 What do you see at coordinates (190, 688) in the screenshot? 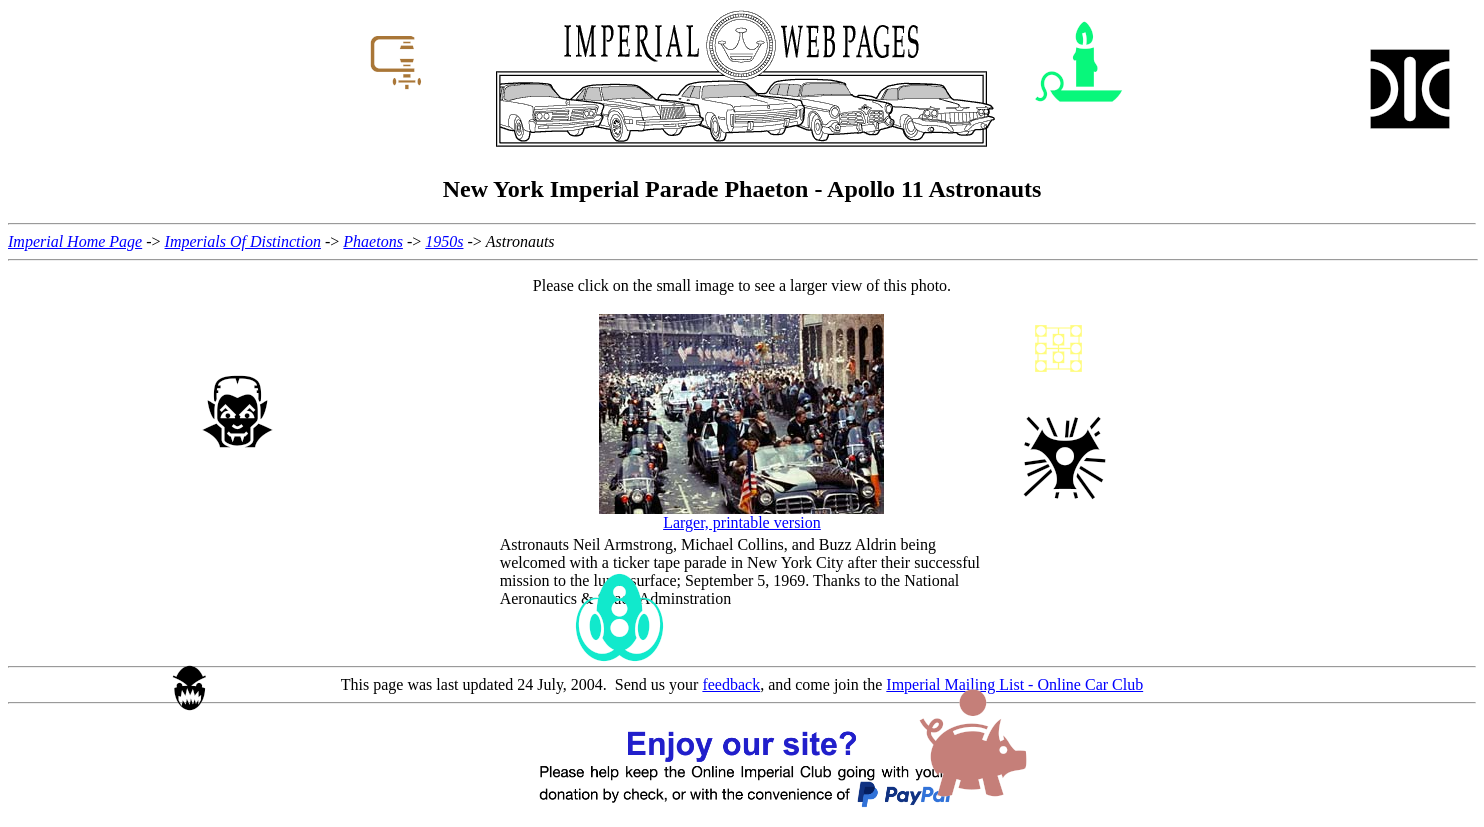
I see `select lizardman character or race` at bounding box center [190, 688].